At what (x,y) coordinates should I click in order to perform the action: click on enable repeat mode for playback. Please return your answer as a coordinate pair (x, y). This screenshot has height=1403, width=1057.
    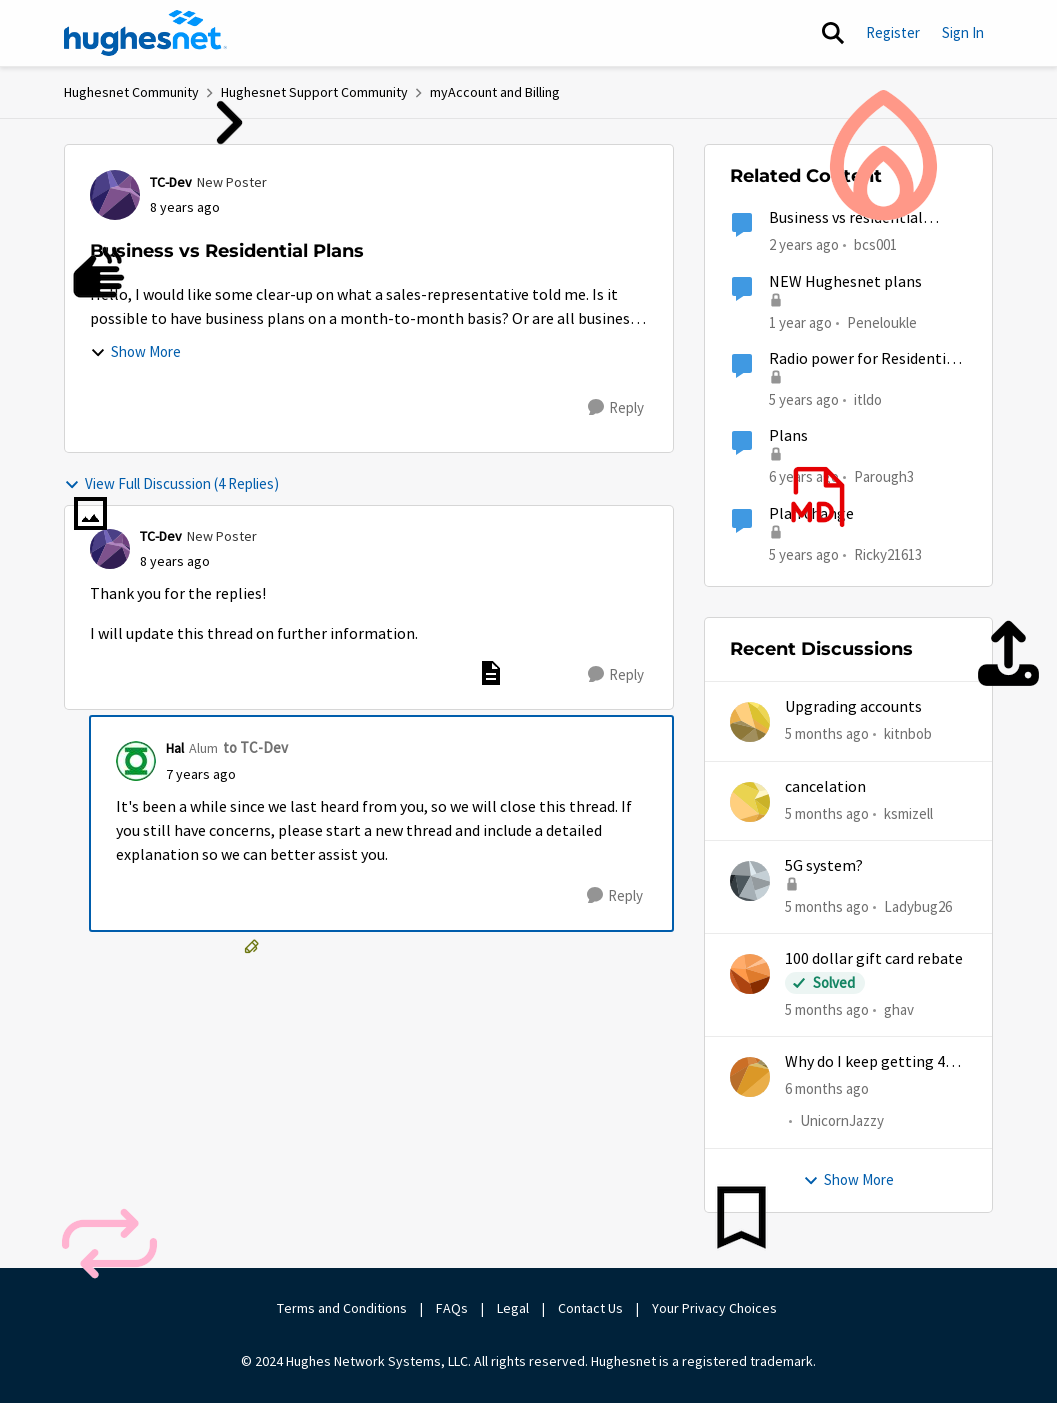
    Looking at the image, I should click on (109, 1243).